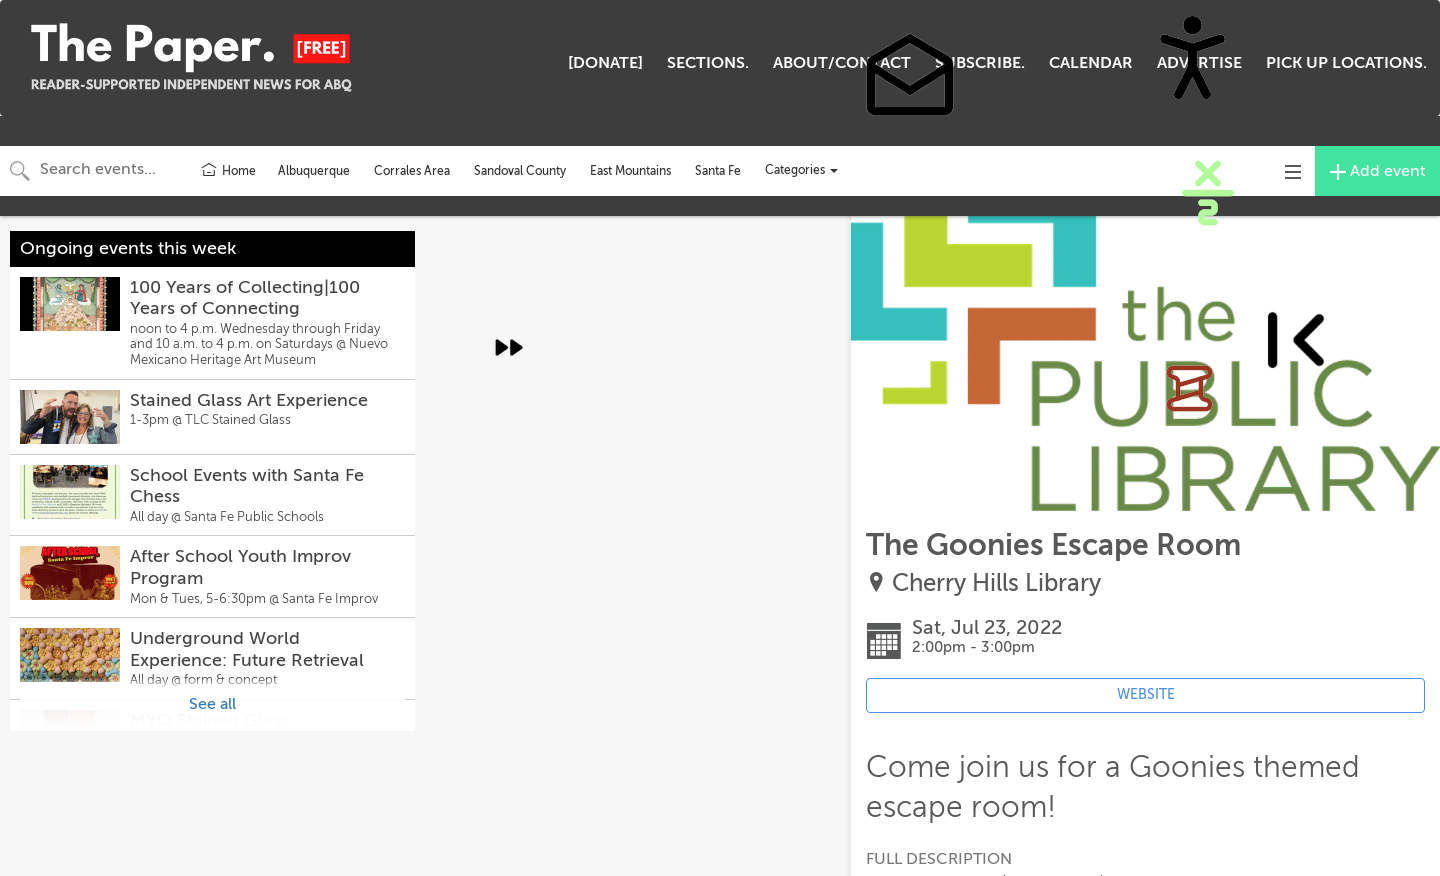 The height and width of the screenshot is (876, 1440). I want to click on skip forward in media playback, so click(508, 347).